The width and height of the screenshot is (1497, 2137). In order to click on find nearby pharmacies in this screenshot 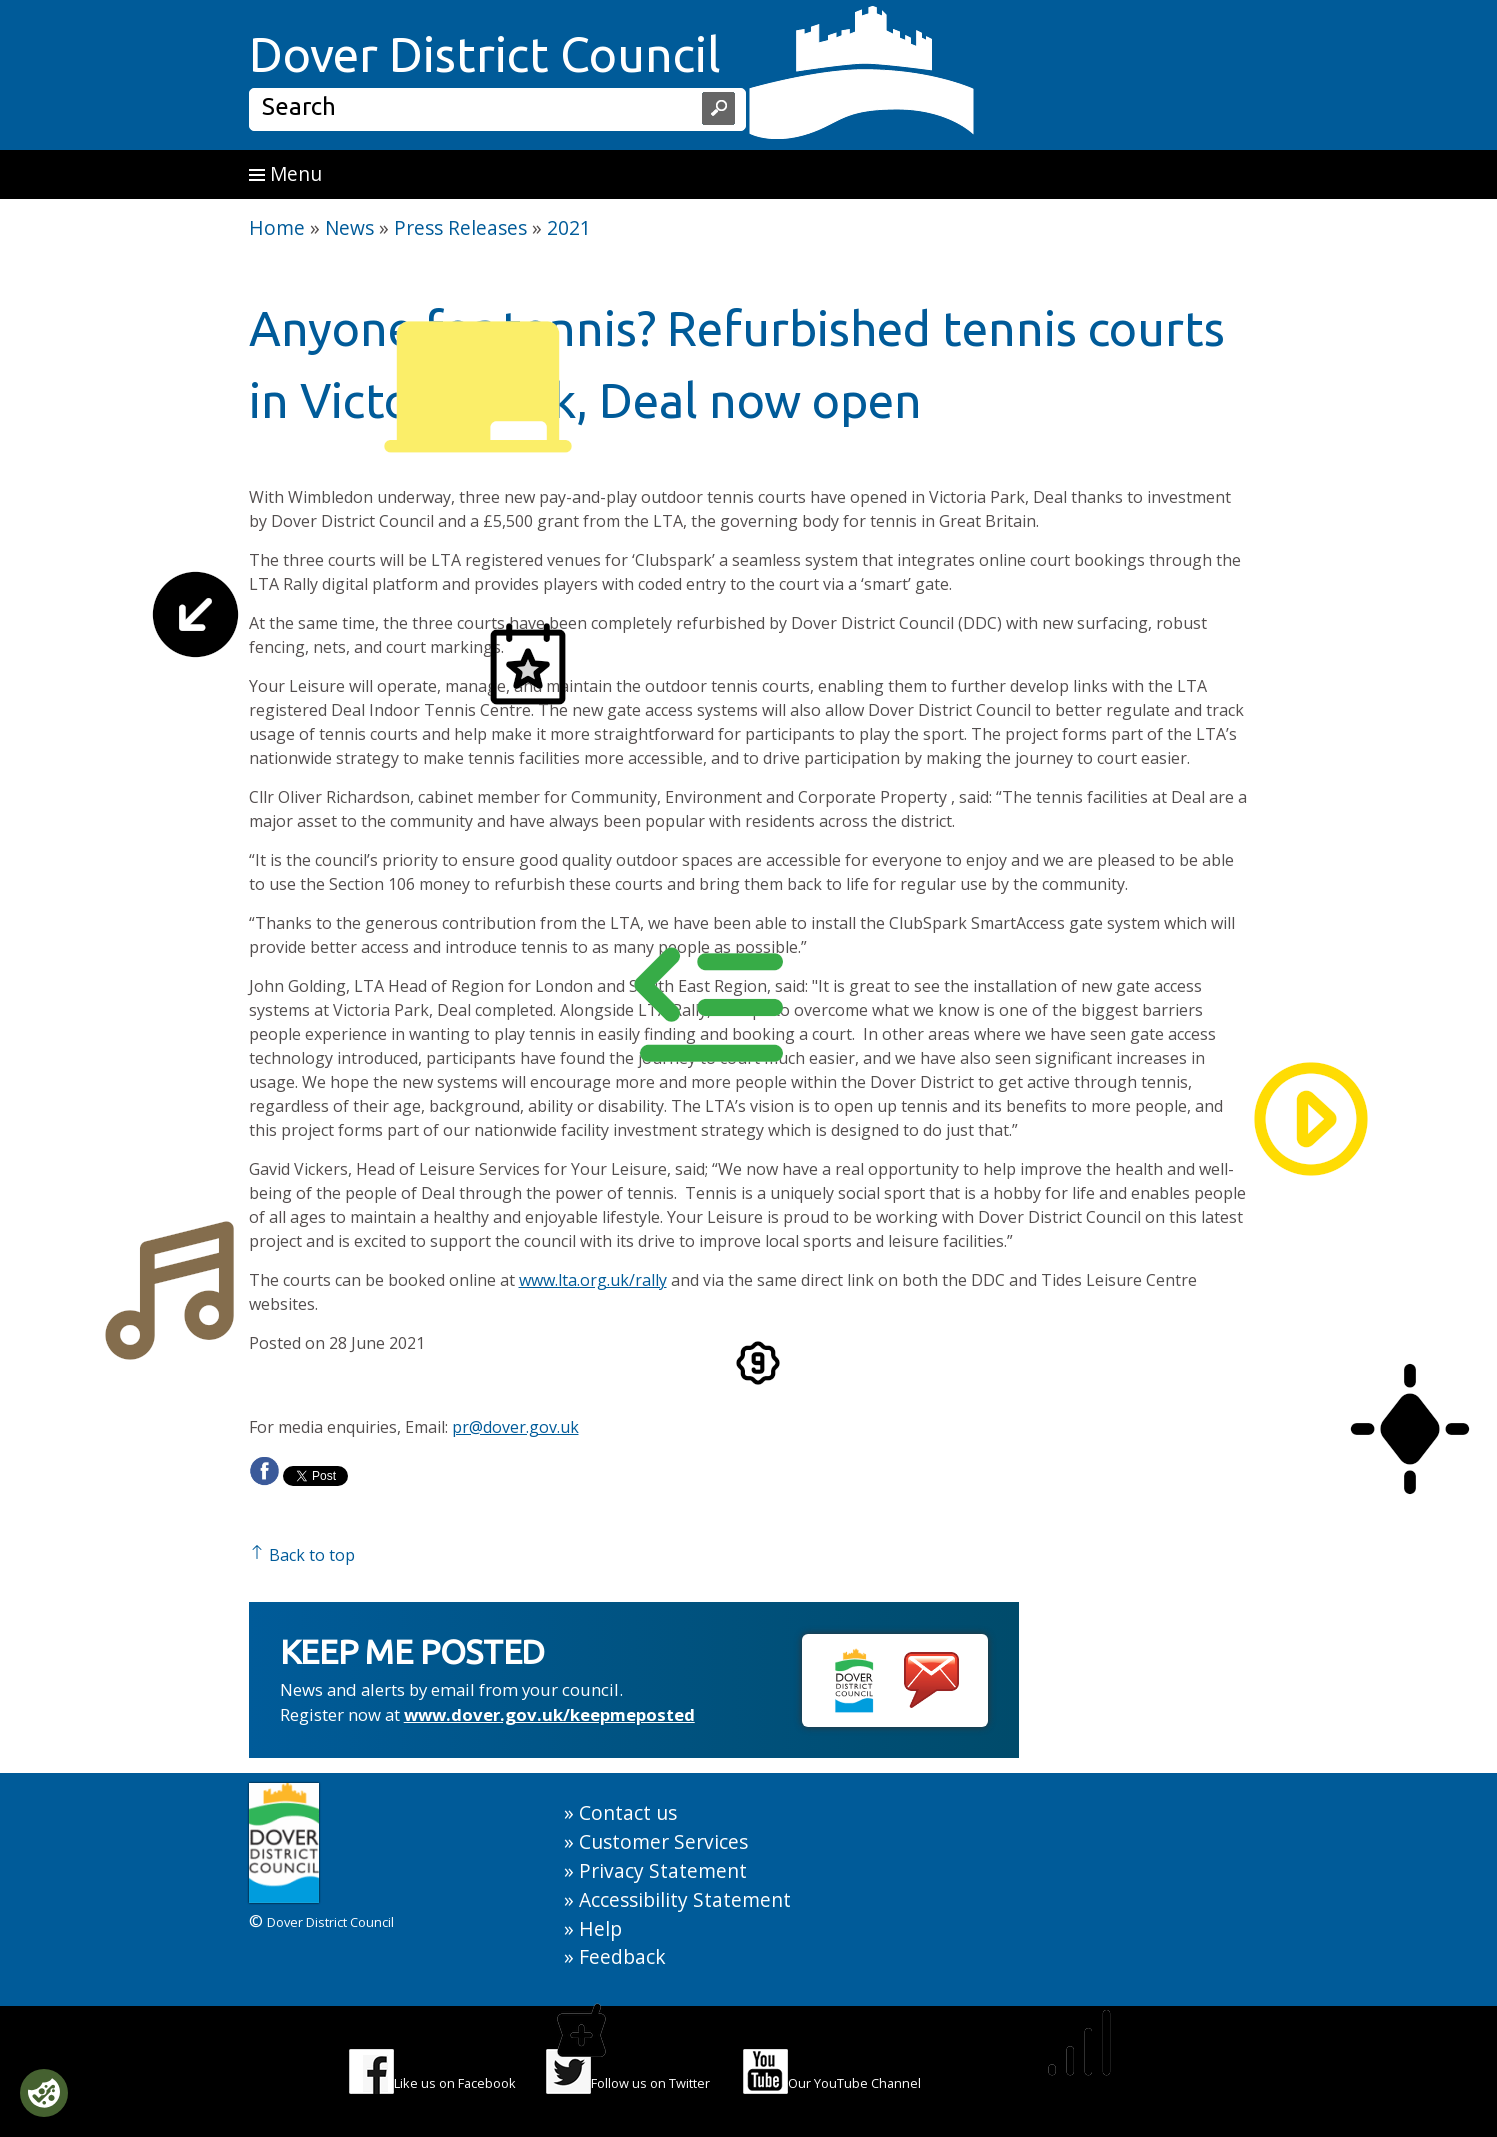, I will do `click(581, 2032)`.